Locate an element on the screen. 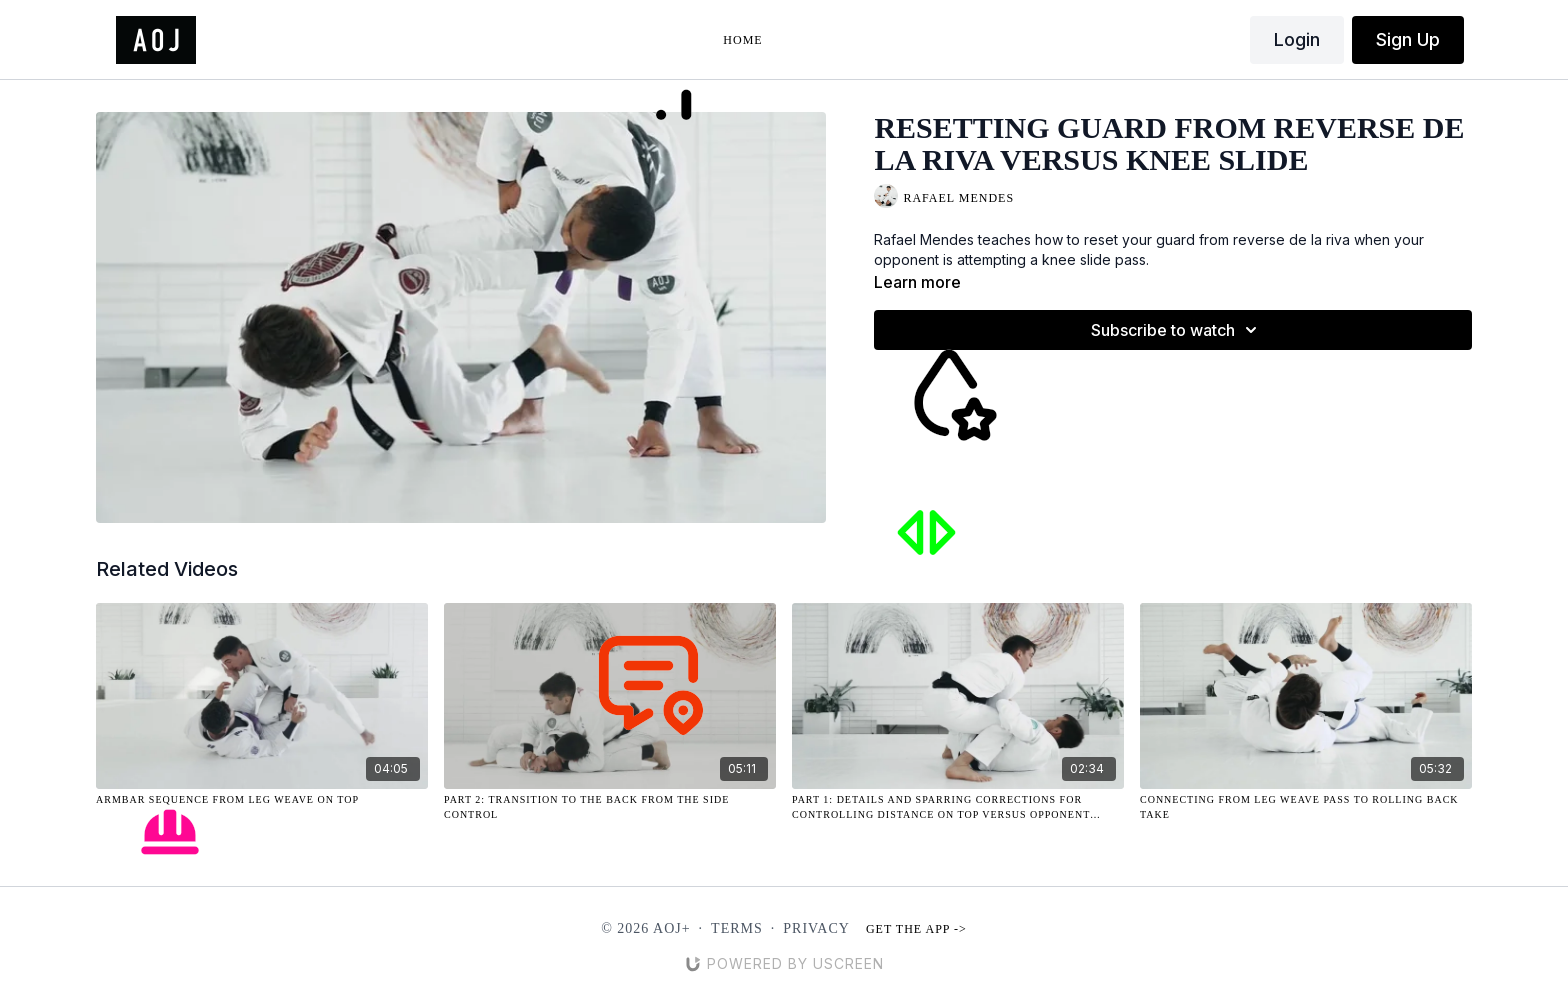 The image size is (1568, 997). expand or resize horizontally is located at coordinates (926, 532).